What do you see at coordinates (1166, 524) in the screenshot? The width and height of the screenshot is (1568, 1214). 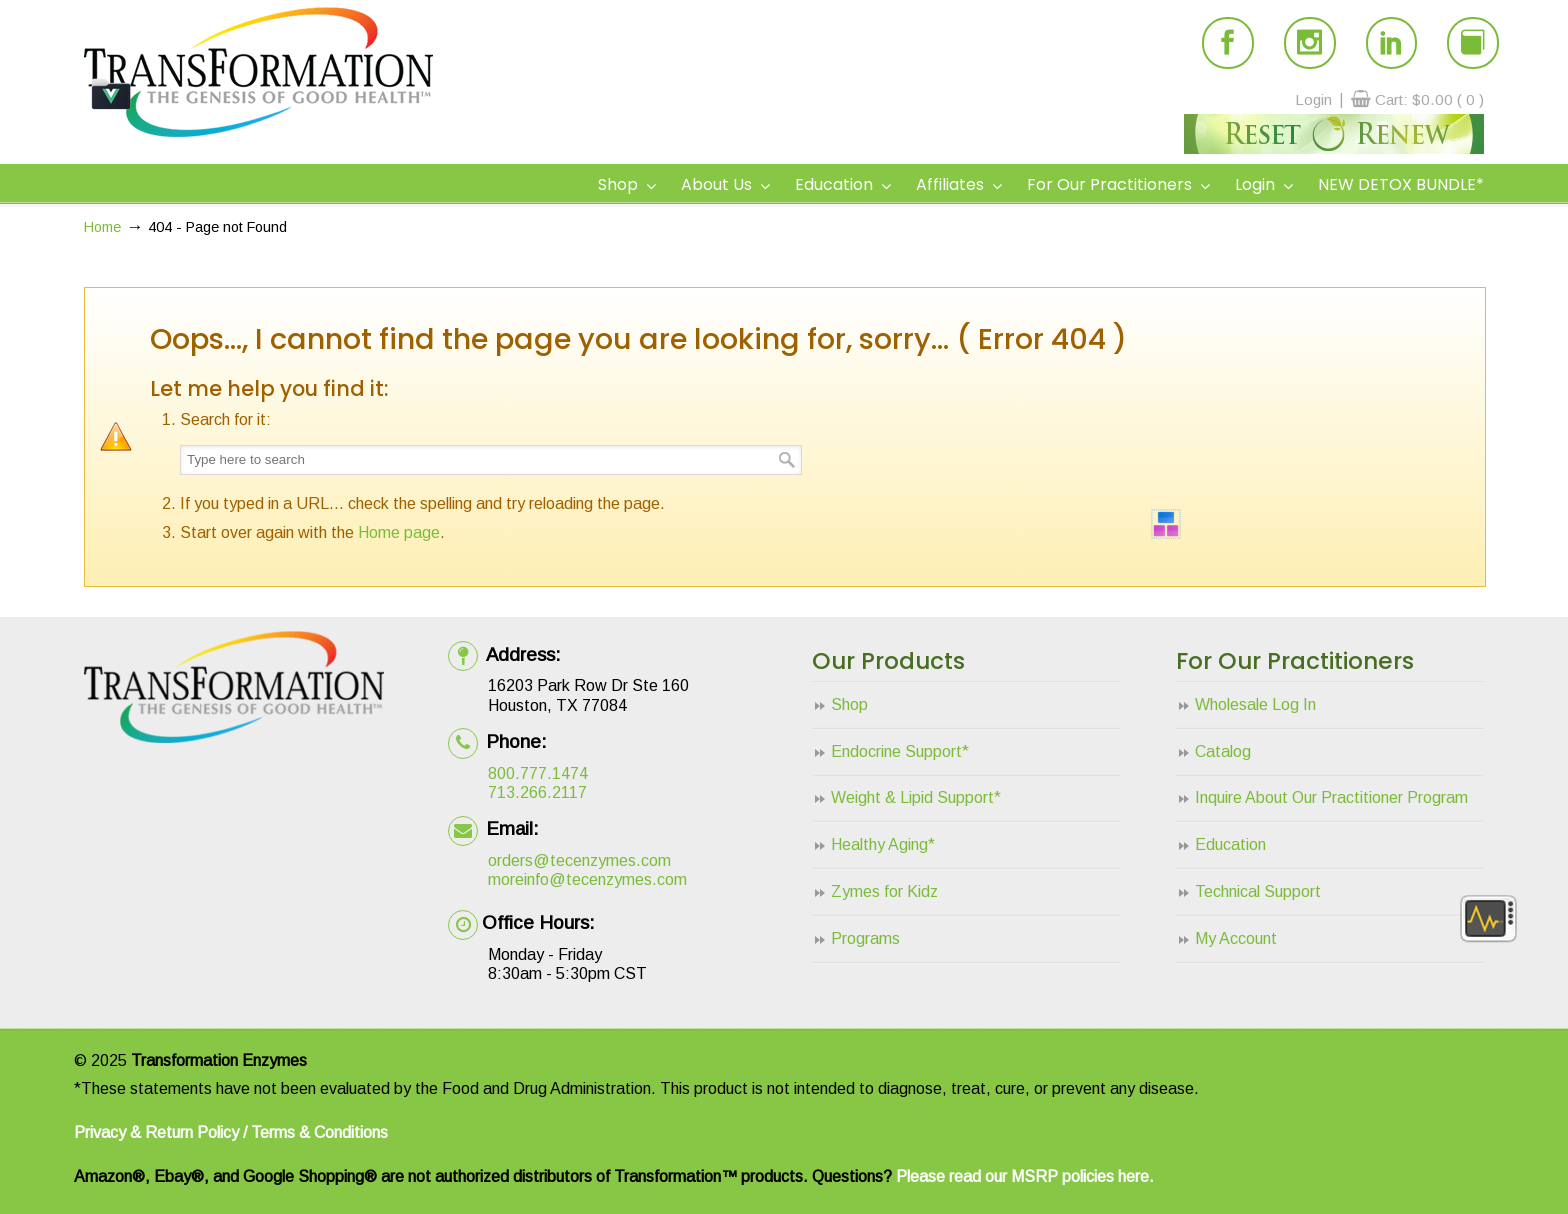 I see `select all items in the current view` at bounding box center [1166, 524].